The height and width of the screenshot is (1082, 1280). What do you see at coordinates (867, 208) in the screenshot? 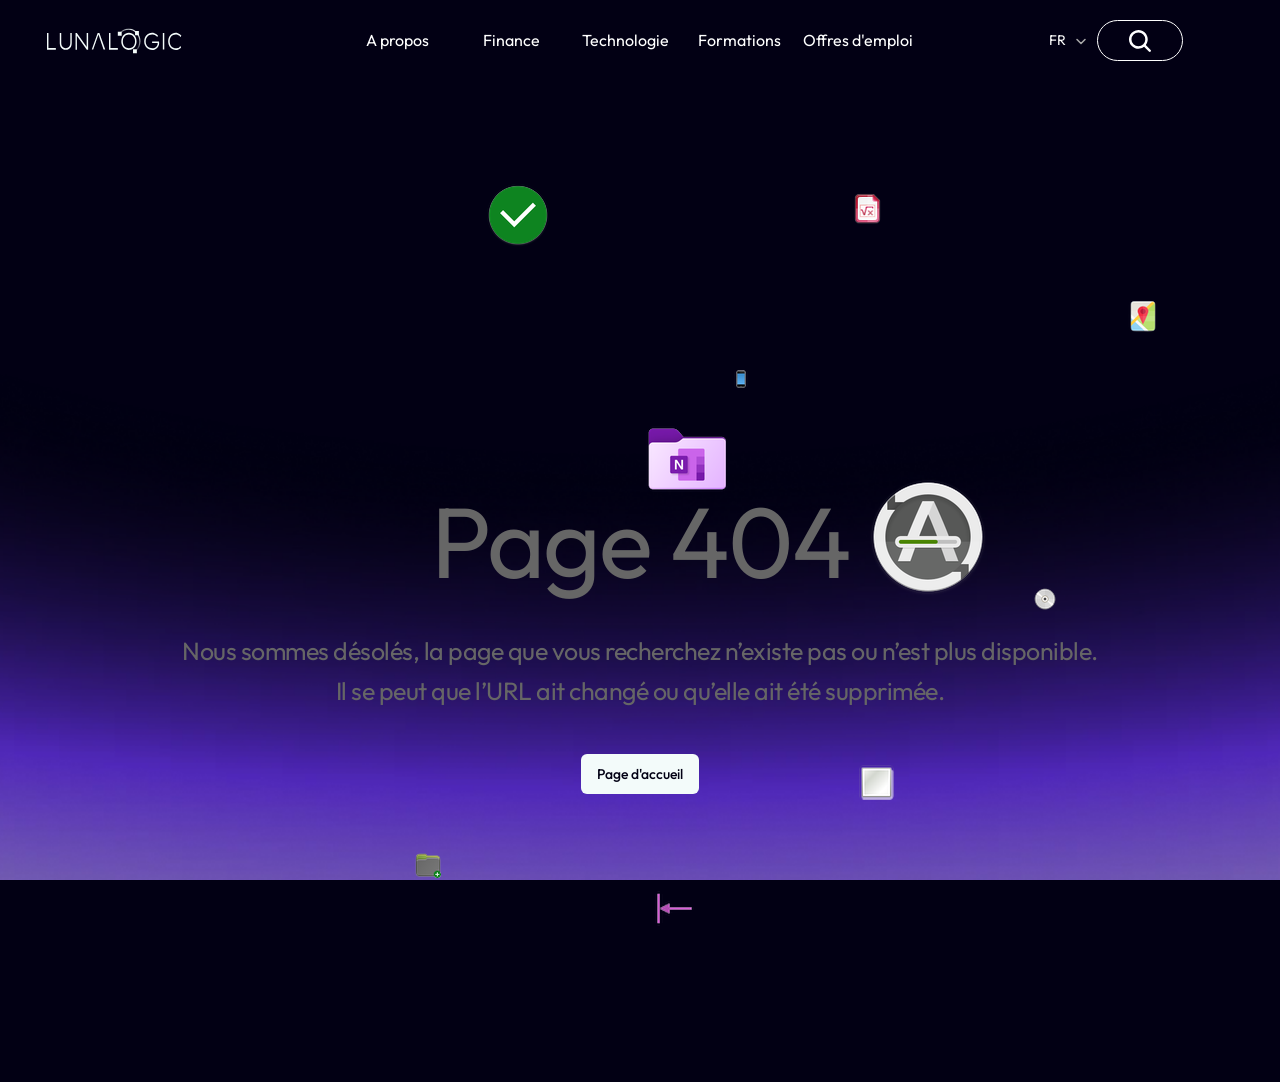
I see `libreoffice math formula file` at bounding box center [867, 208].